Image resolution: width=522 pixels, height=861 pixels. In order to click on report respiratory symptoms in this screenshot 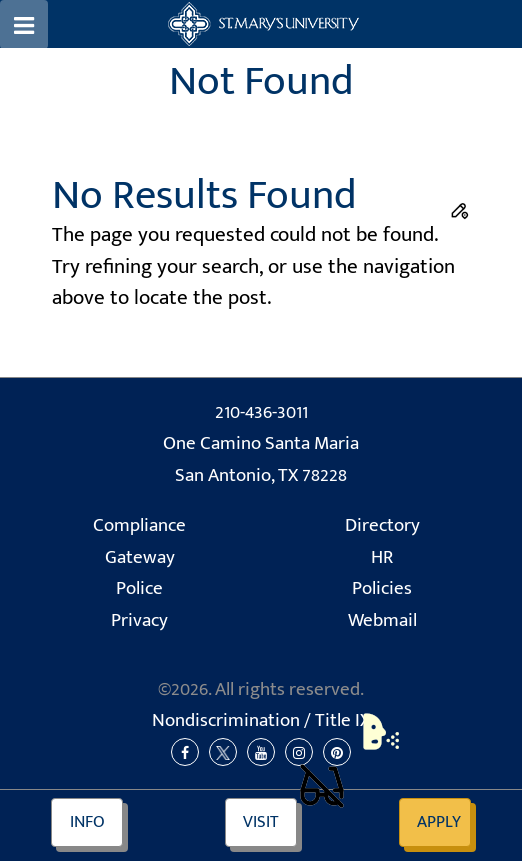, I will do `click(381, 731)`.